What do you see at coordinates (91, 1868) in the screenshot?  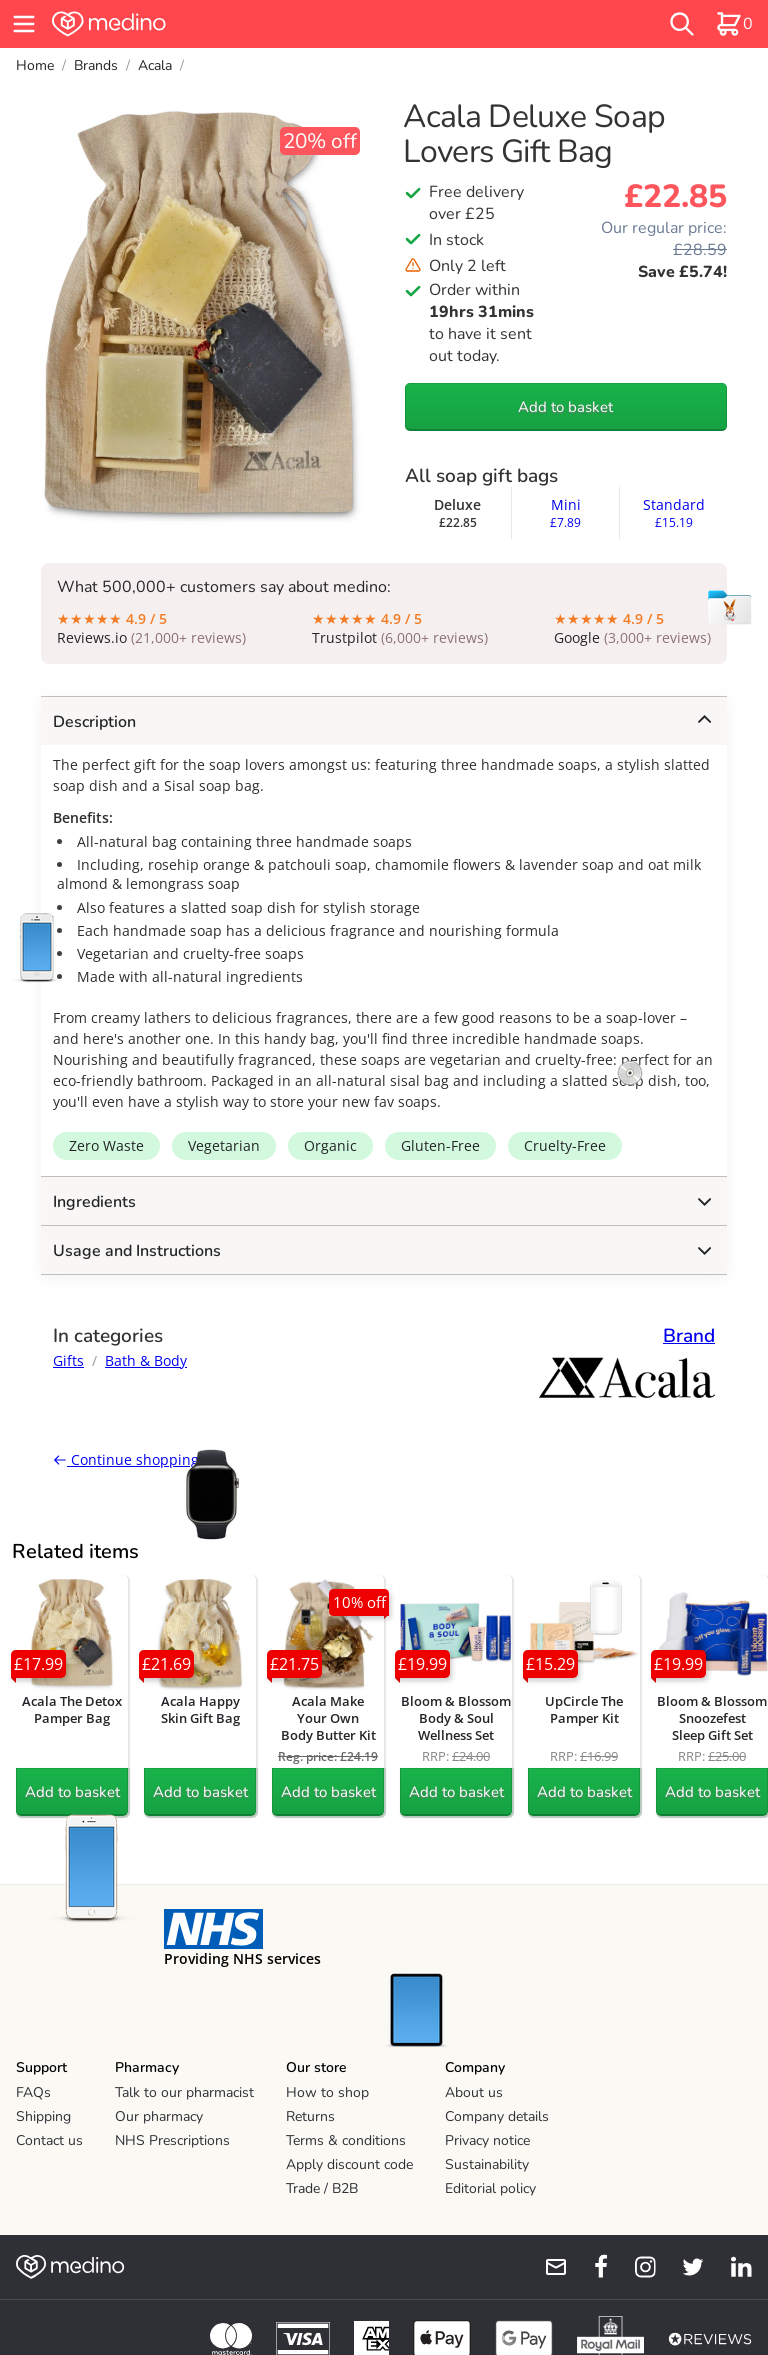 I see `indicates a connected iPhone device` at bounding box center [91, 1868].